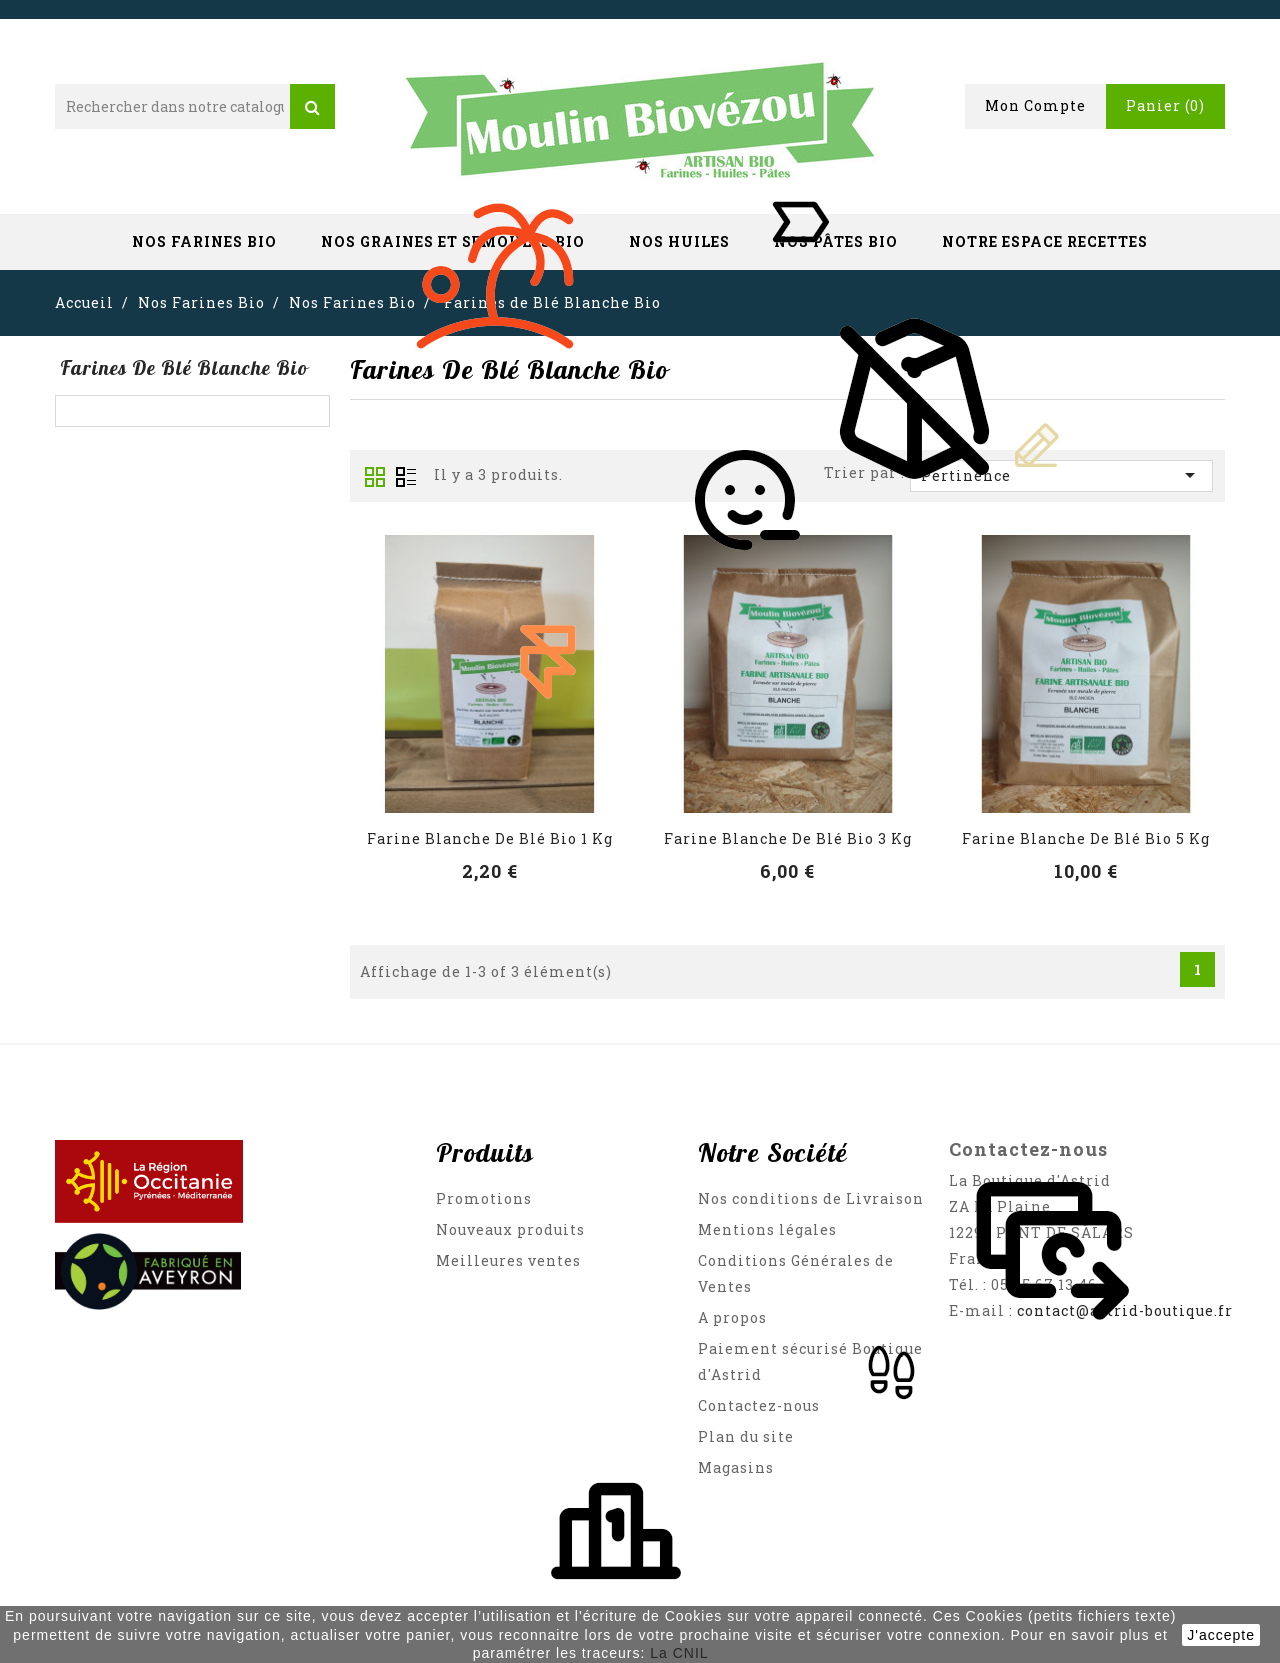 The width and height of the screenshot is (1280, 1663). Describe the element at coordinates (799, 222) in the screenshot. I see `add a tag or label to an item` at that location.